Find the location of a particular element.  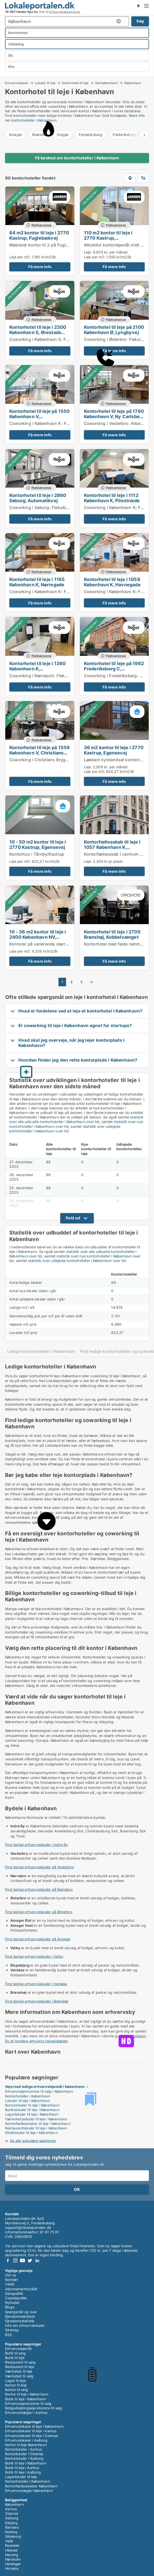

indicates gluten-free or grain-free option is located at coordinates (61, 289).